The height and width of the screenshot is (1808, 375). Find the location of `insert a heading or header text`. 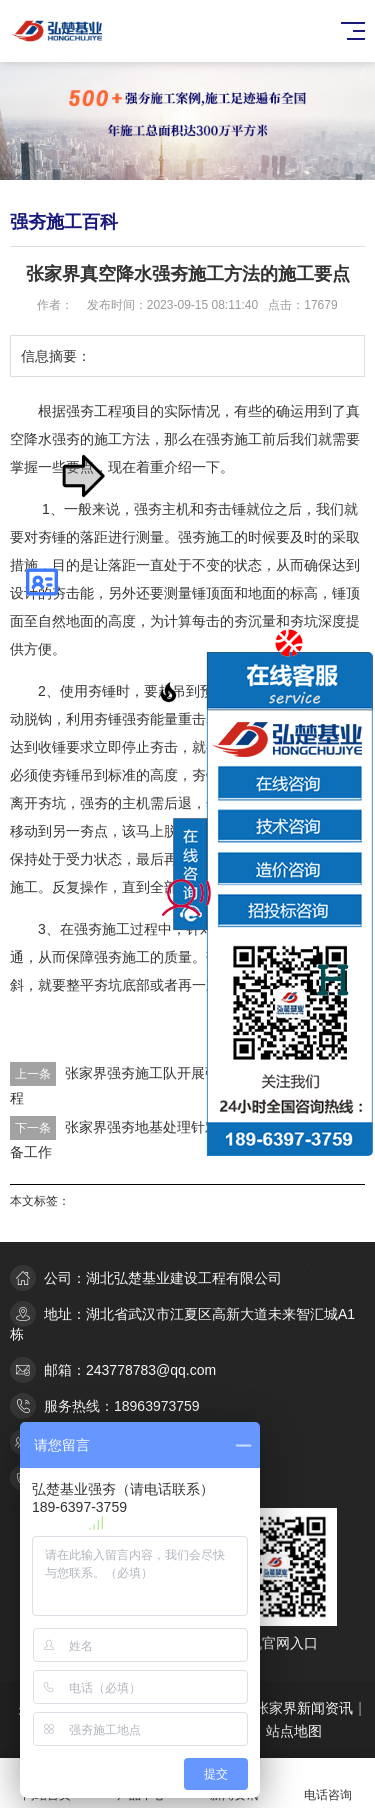

insert a heading or header text is located at coordinates (333, 980).